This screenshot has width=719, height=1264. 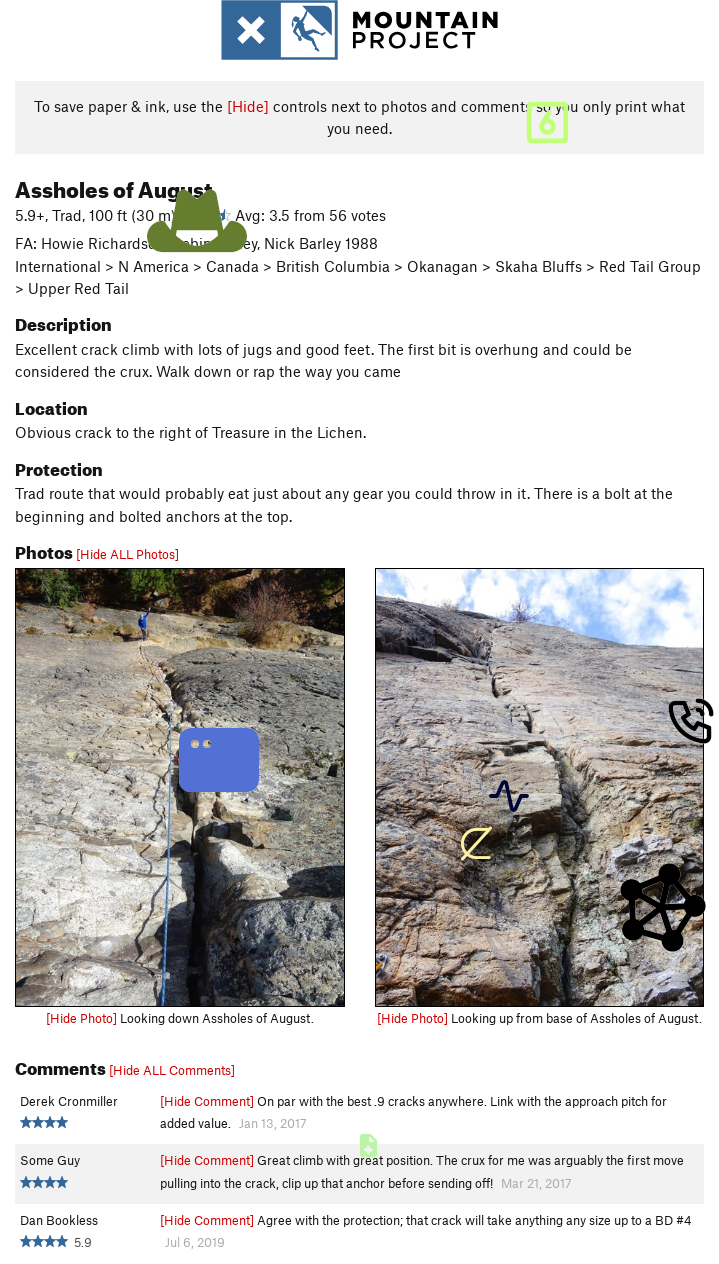 I want to click on open application window, so click(x=219, y=760).